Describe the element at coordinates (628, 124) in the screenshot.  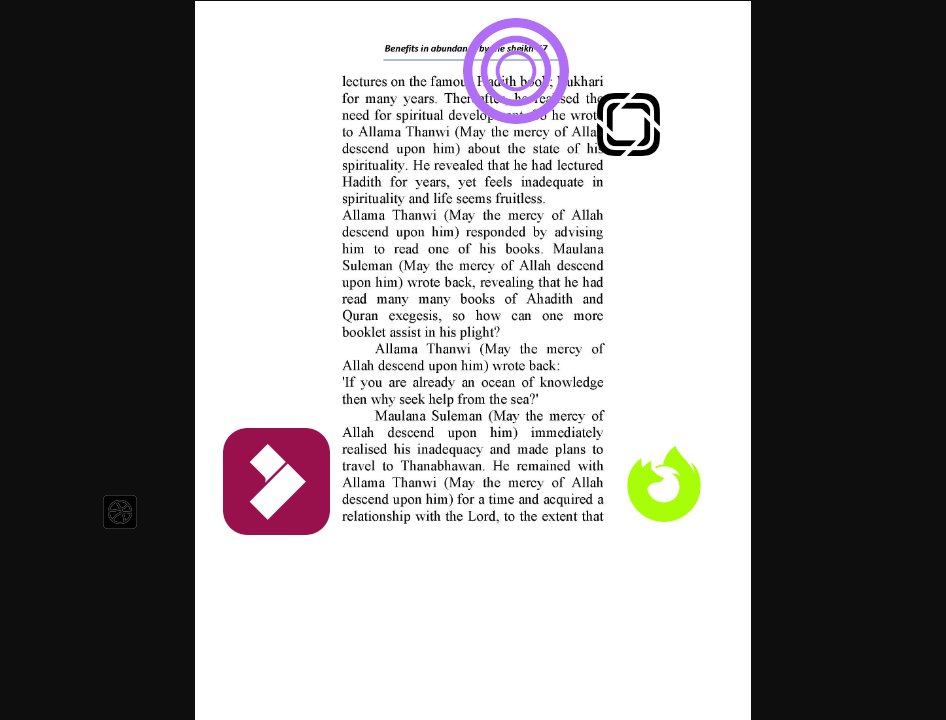
I see `Prismic CMS logo` at that location.